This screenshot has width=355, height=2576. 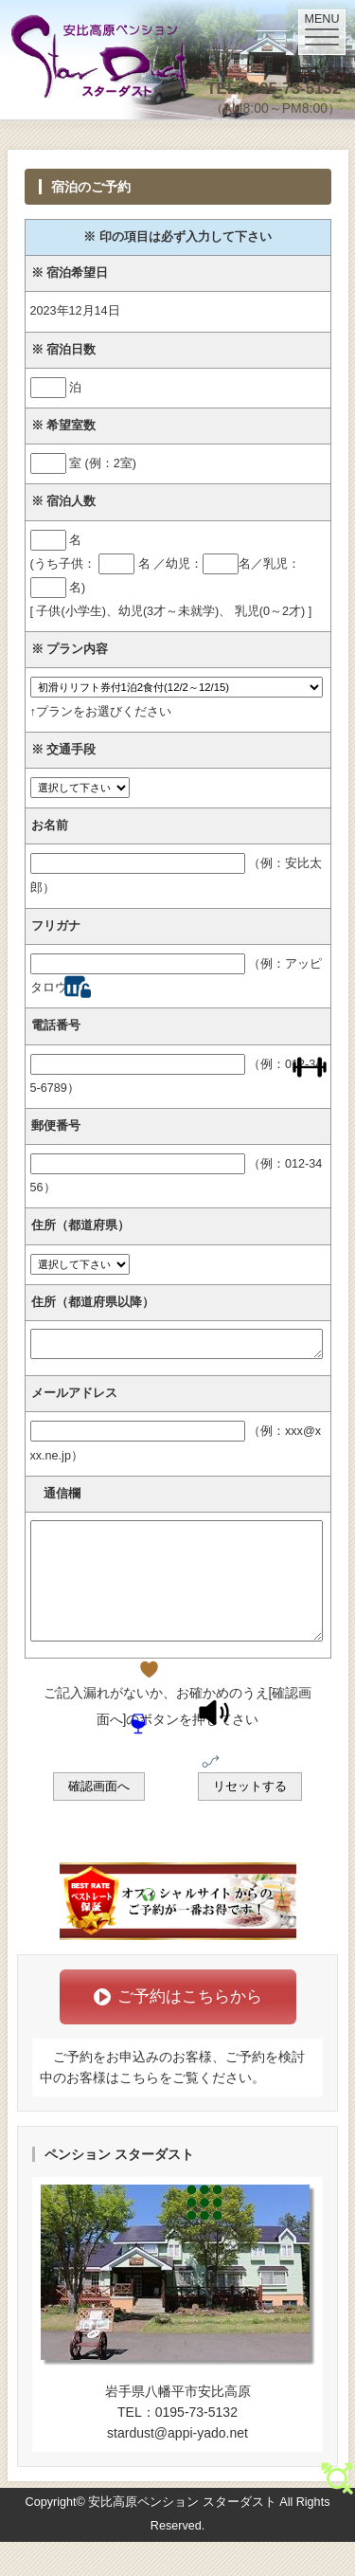 I want to click on adjust audio volume, so click(x=214, y=1713).